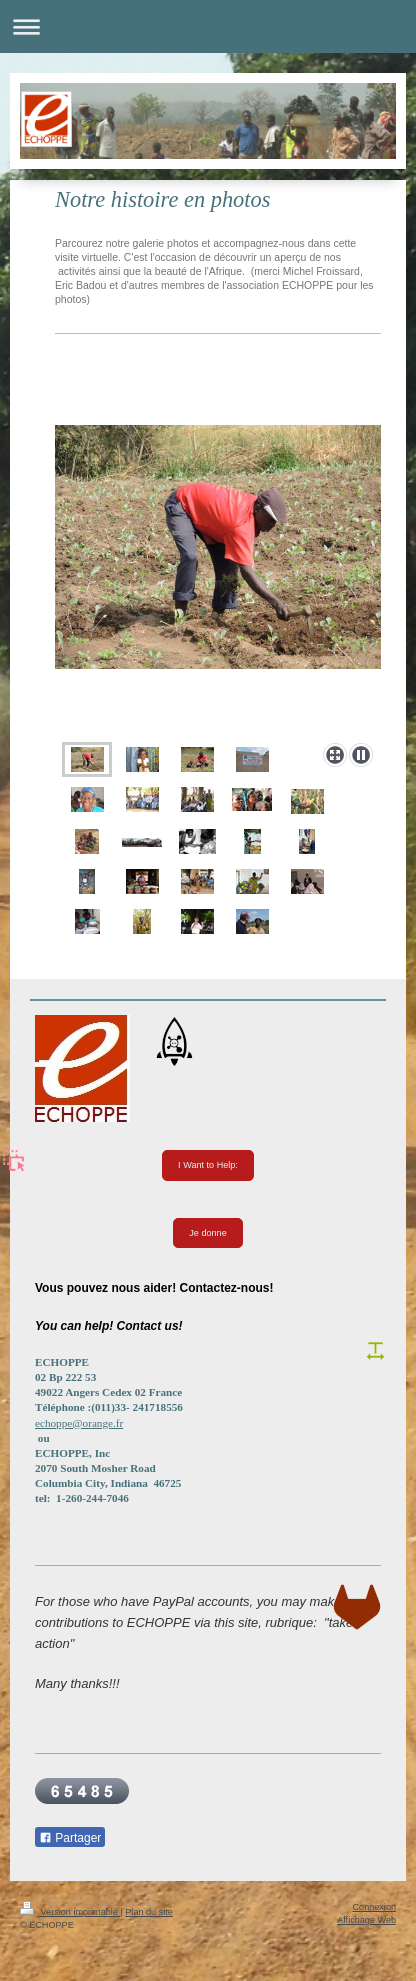 The width and height of the screenshot is (416, 1981). What do you see at coordinates (174, 1041) in the screenshot?
I see `Apache RocketMQ logo` at bounding box center [174, 1041].